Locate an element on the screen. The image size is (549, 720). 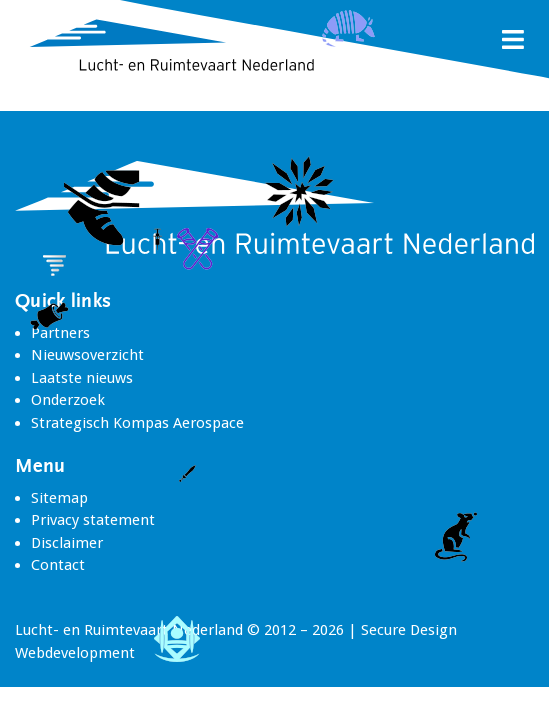
decorative game emblem or faction symbol is located at coordinates (177, 639).